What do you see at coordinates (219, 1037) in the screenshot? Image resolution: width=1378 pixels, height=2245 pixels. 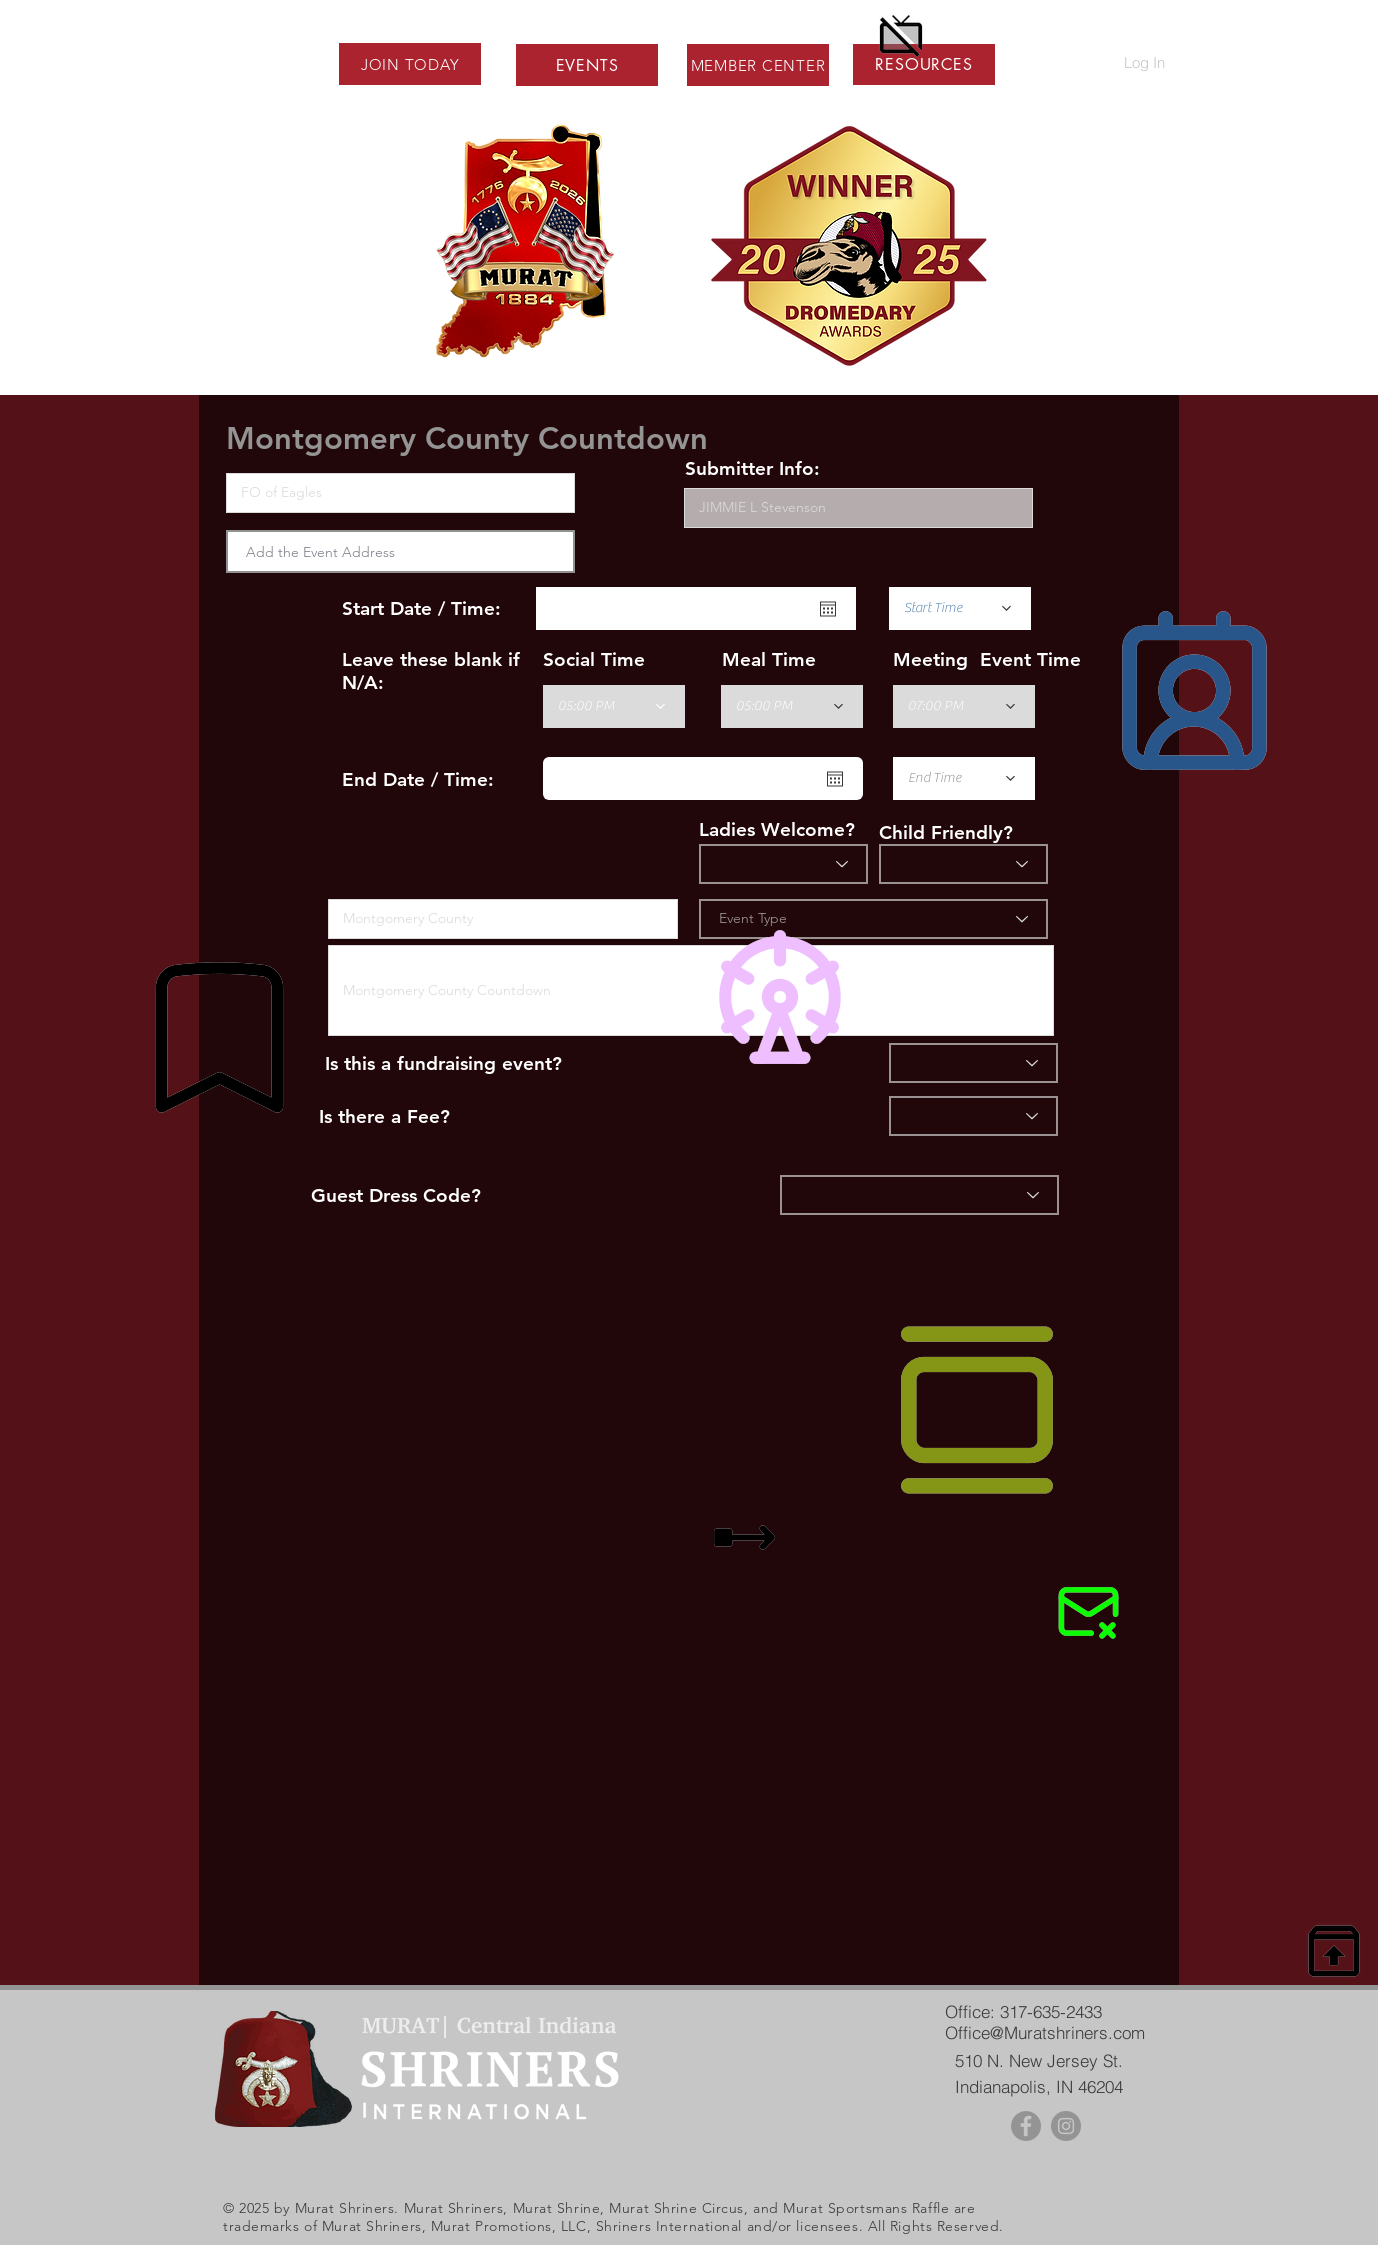 I see `save this item for later` at bounding box center [219, 1037].